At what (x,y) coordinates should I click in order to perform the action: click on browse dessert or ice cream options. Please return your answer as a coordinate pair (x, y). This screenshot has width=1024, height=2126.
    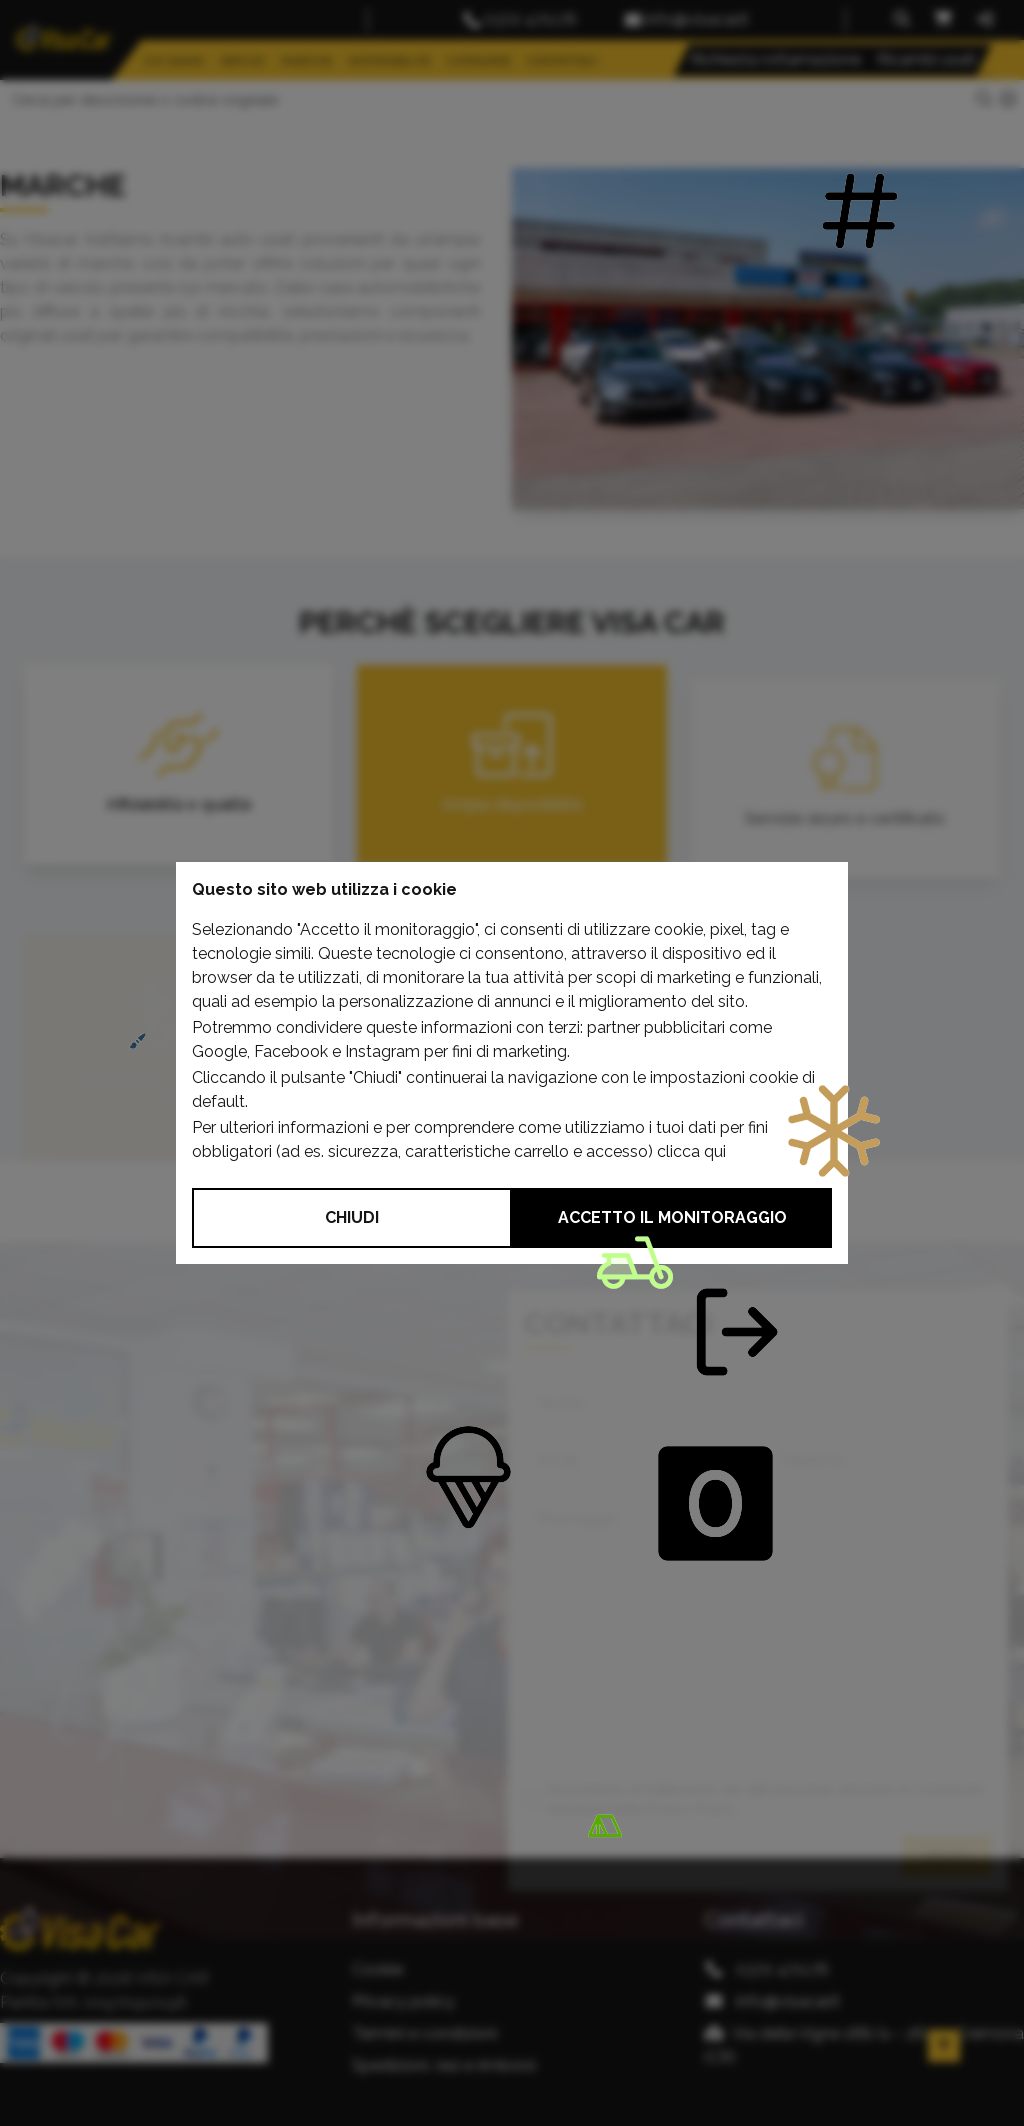
    Looking at the image, I should click on (468, 1475).